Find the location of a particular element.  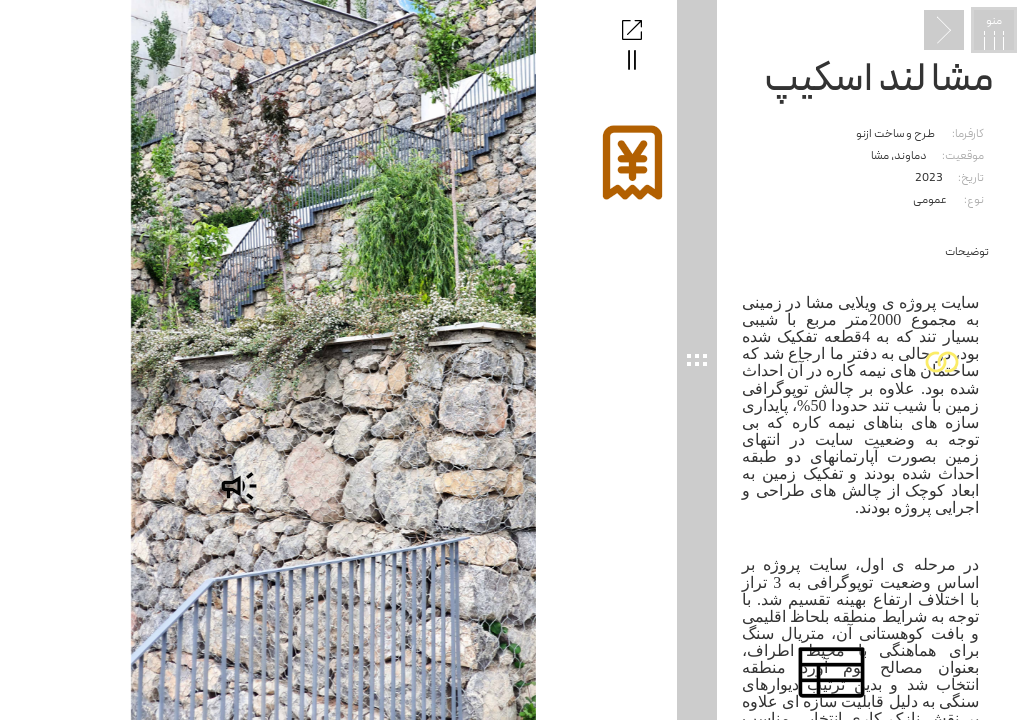

view yen transaction receipt is located at coordinates (632, 162).